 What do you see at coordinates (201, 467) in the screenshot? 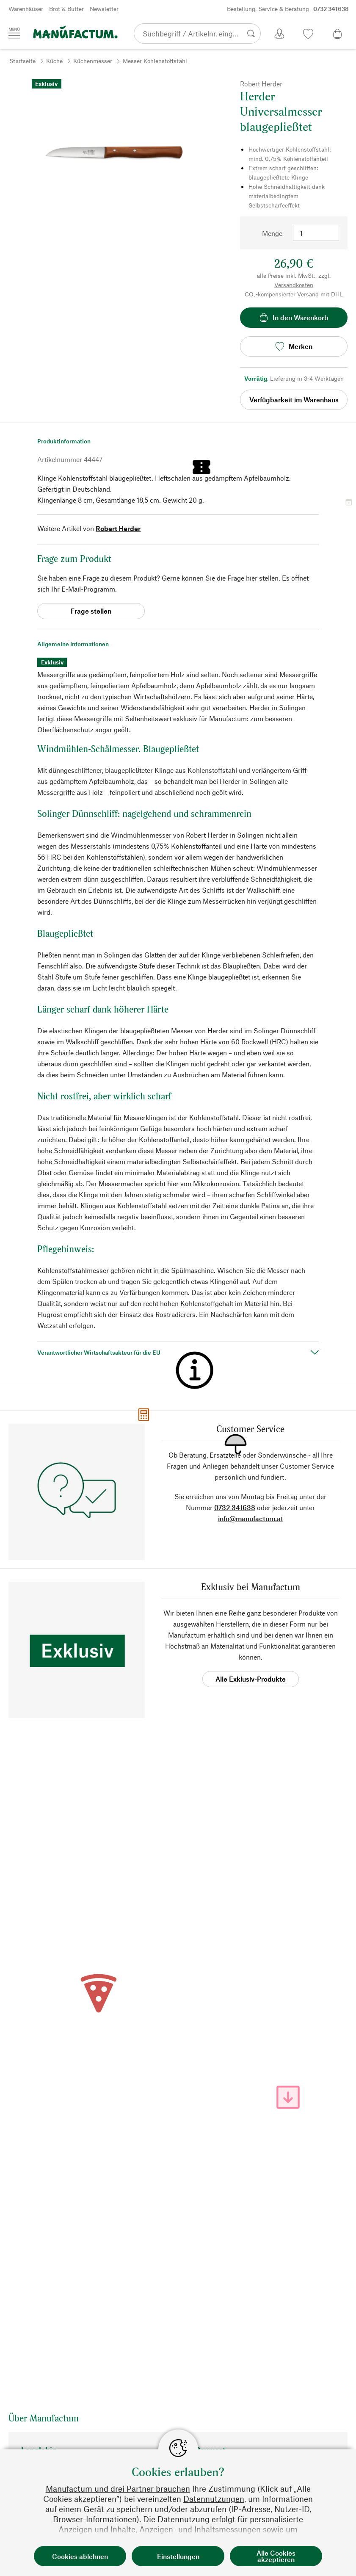
I see `view your tickets or passes` at bounding box center [201, 467].